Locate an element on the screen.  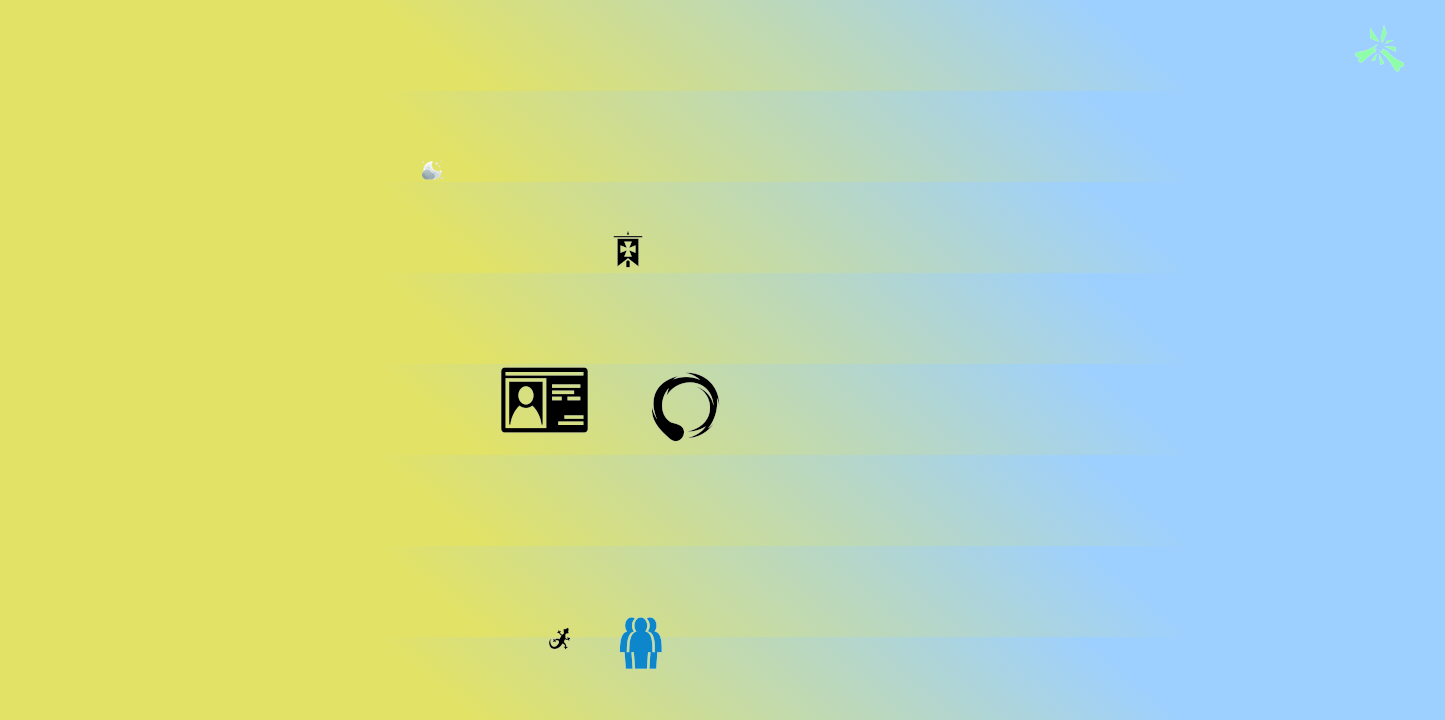
backup or sync your team data is located at coordinates (641, 643).